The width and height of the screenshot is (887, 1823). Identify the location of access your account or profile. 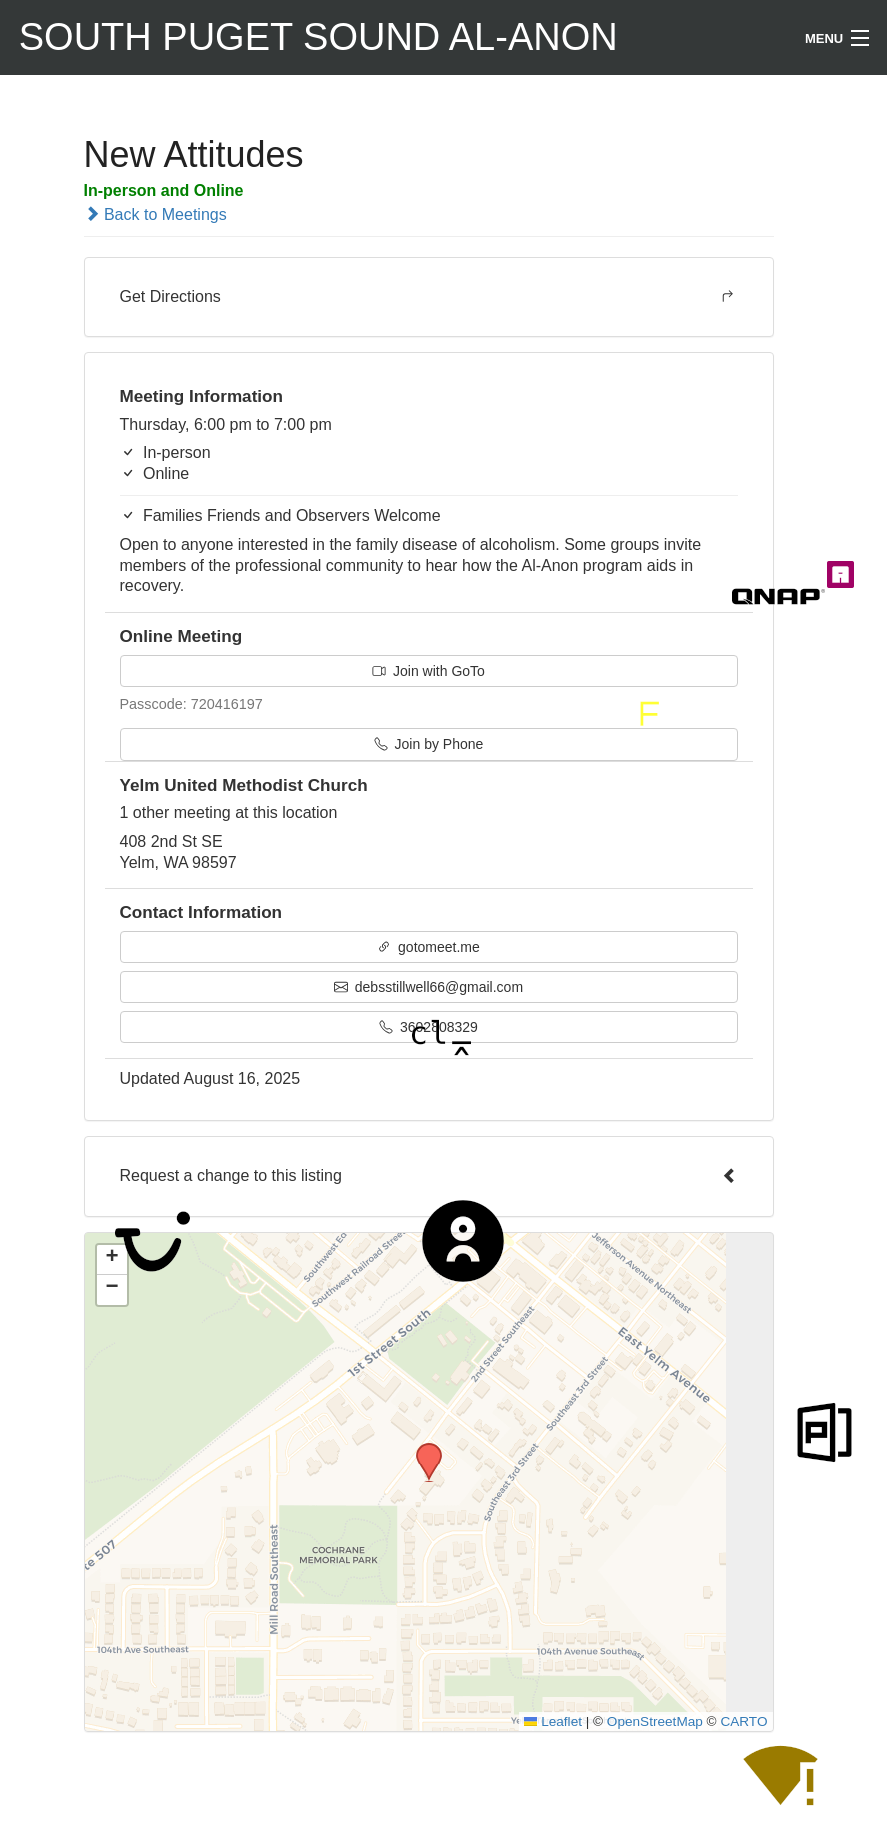
(463, 1241).